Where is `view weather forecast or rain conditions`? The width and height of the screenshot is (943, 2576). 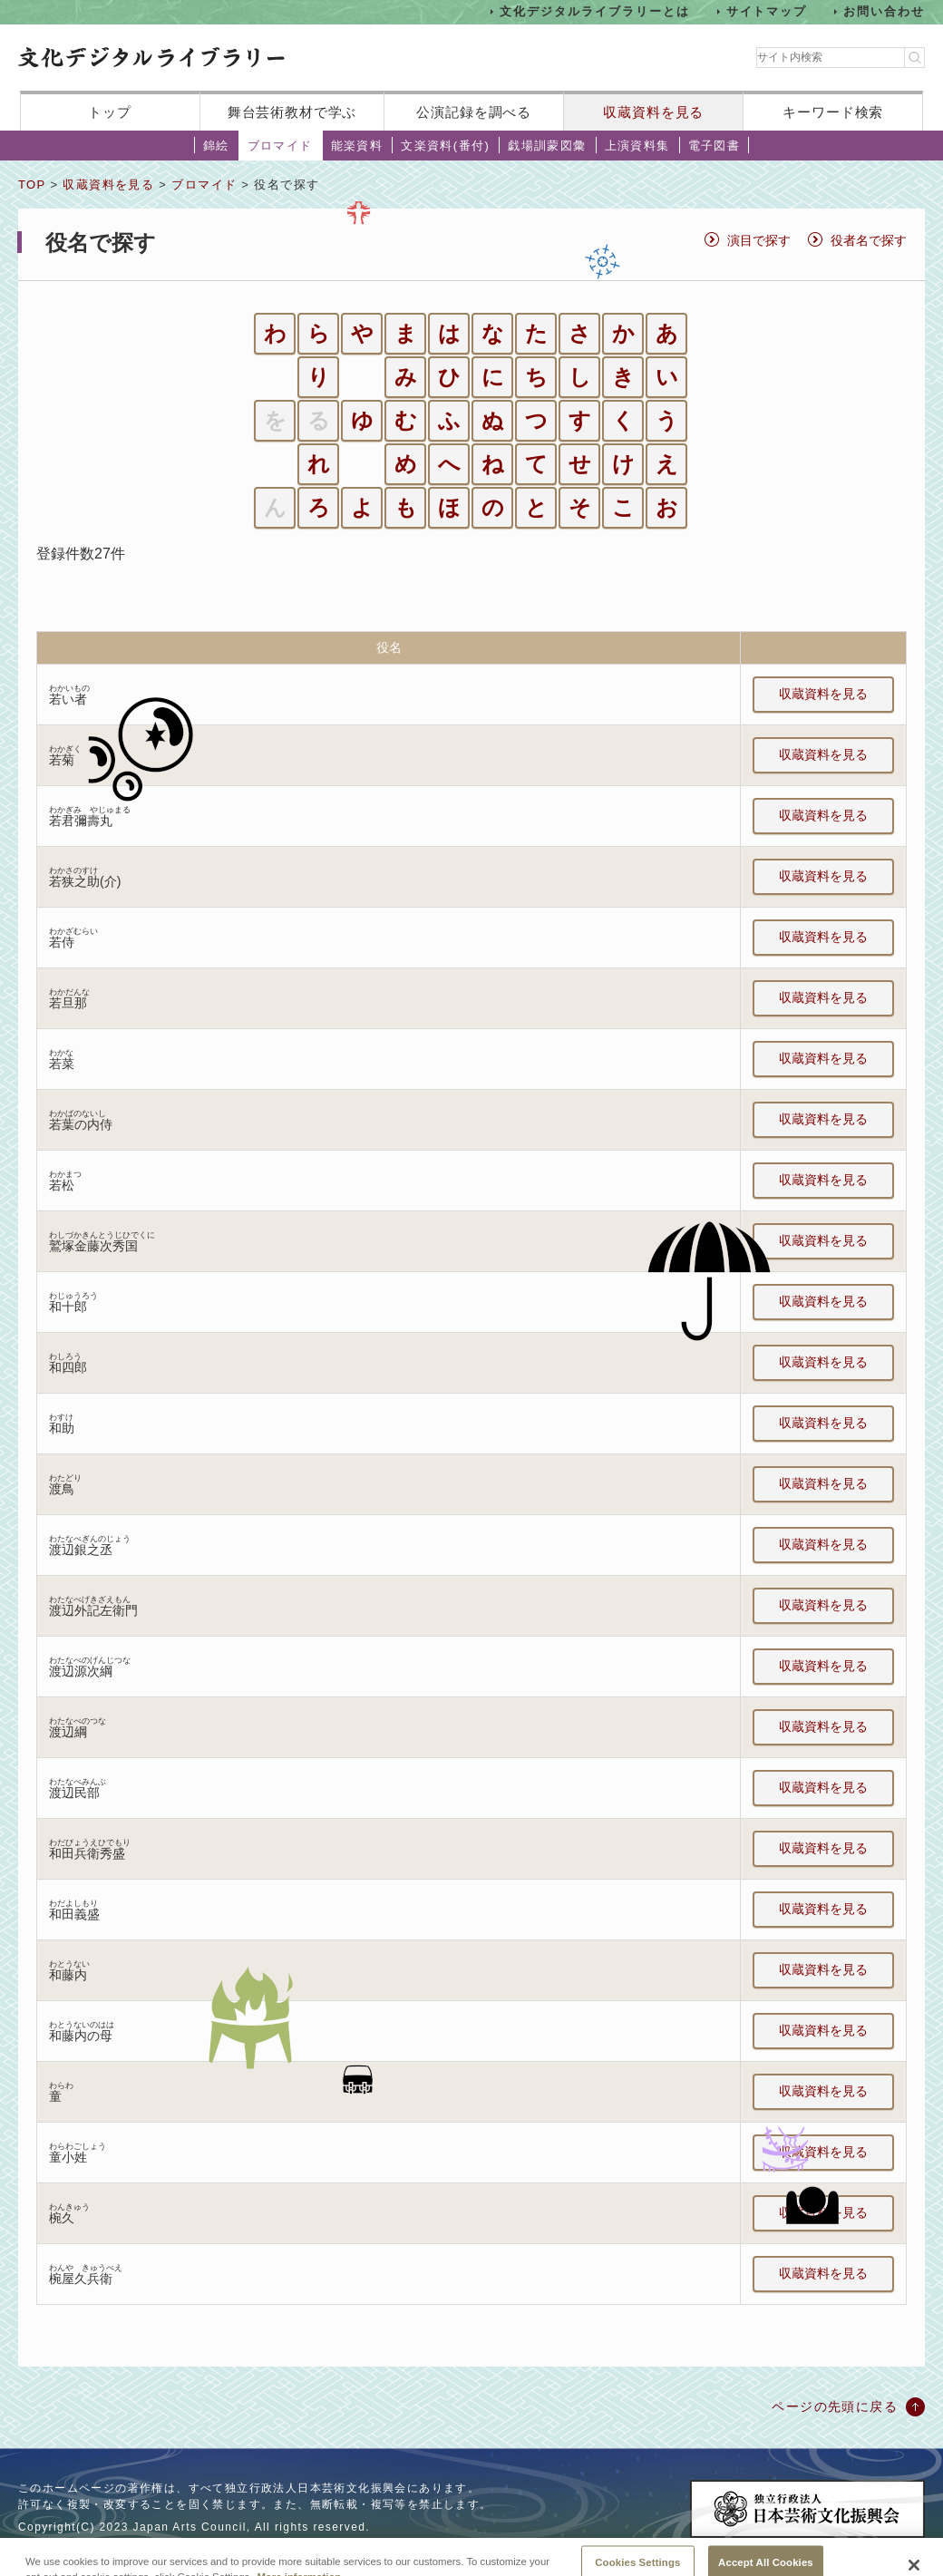
view weather forecast or rain conditions is located at coordinates (708, 1279).